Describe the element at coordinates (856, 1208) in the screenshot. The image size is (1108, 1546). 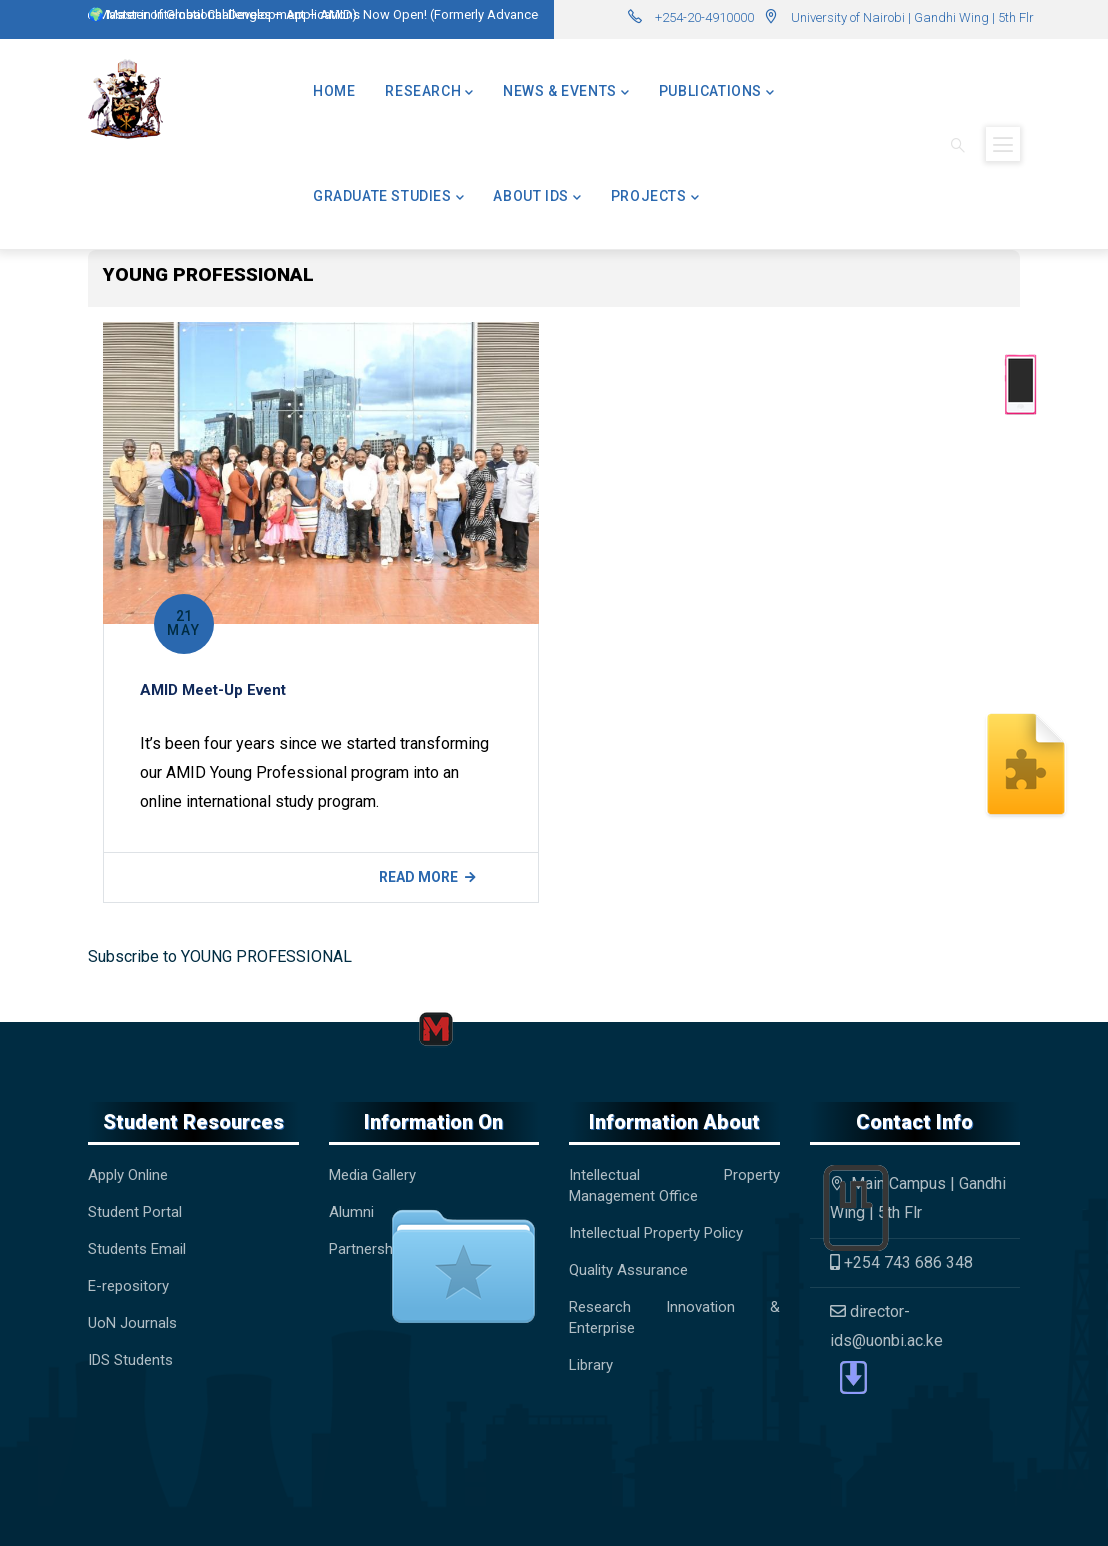
I see `authenticate using a smartcard` at that location.